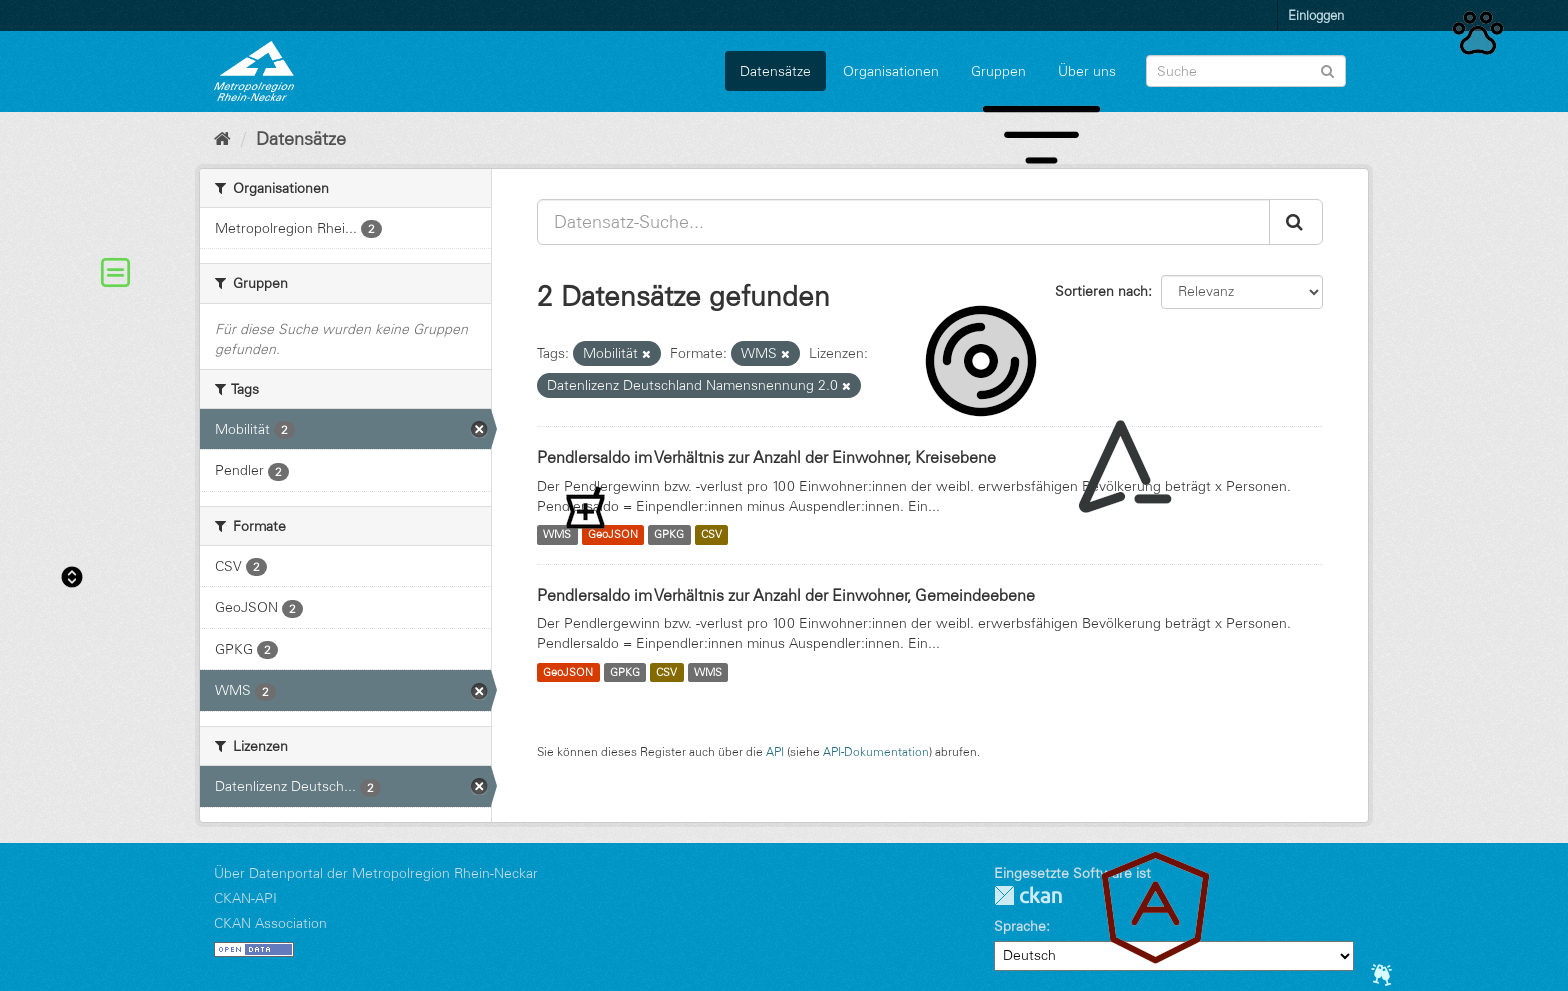  What do you see at coordinates (1478, 33) in the screenshot?
I see `access pet-related features or settings` at bounding box center [1478, 33].